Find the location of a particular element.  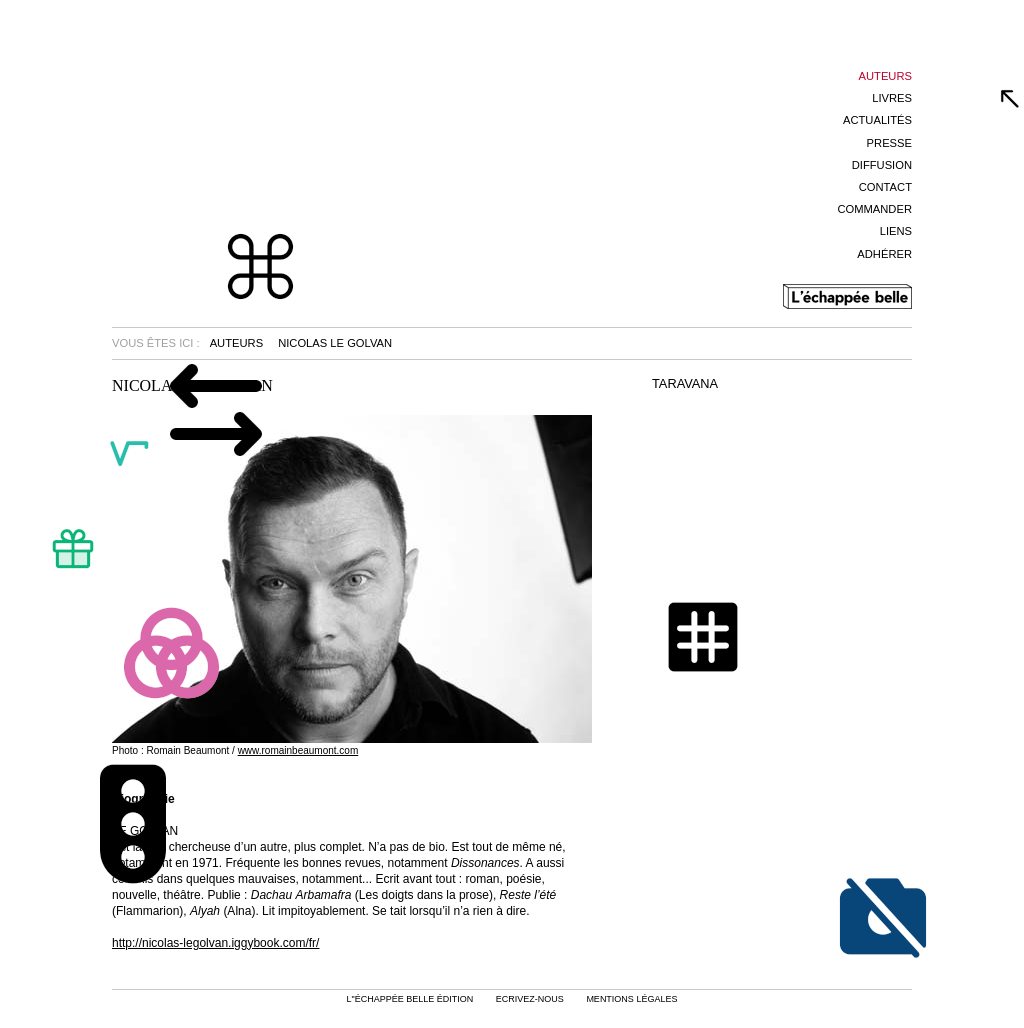

swap or exchange items is located at coordinates (216, 410).